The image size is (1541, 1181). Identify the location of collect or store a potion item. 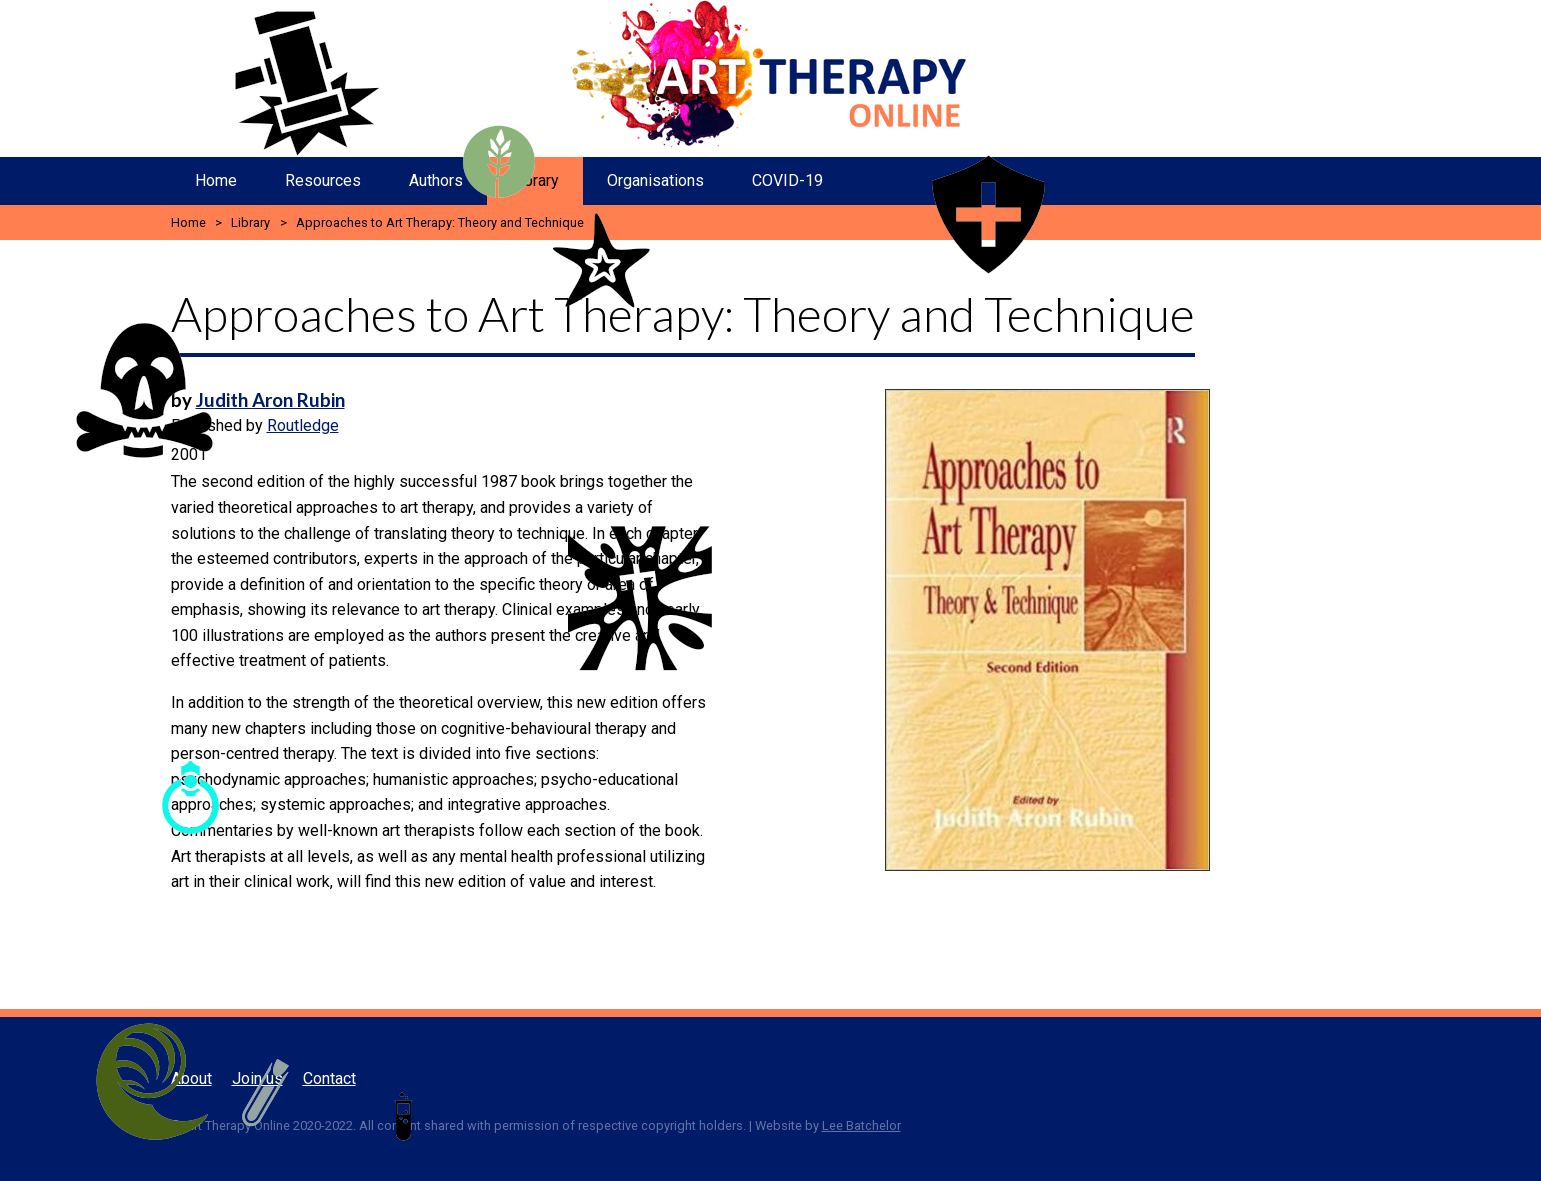
(264, 1093).